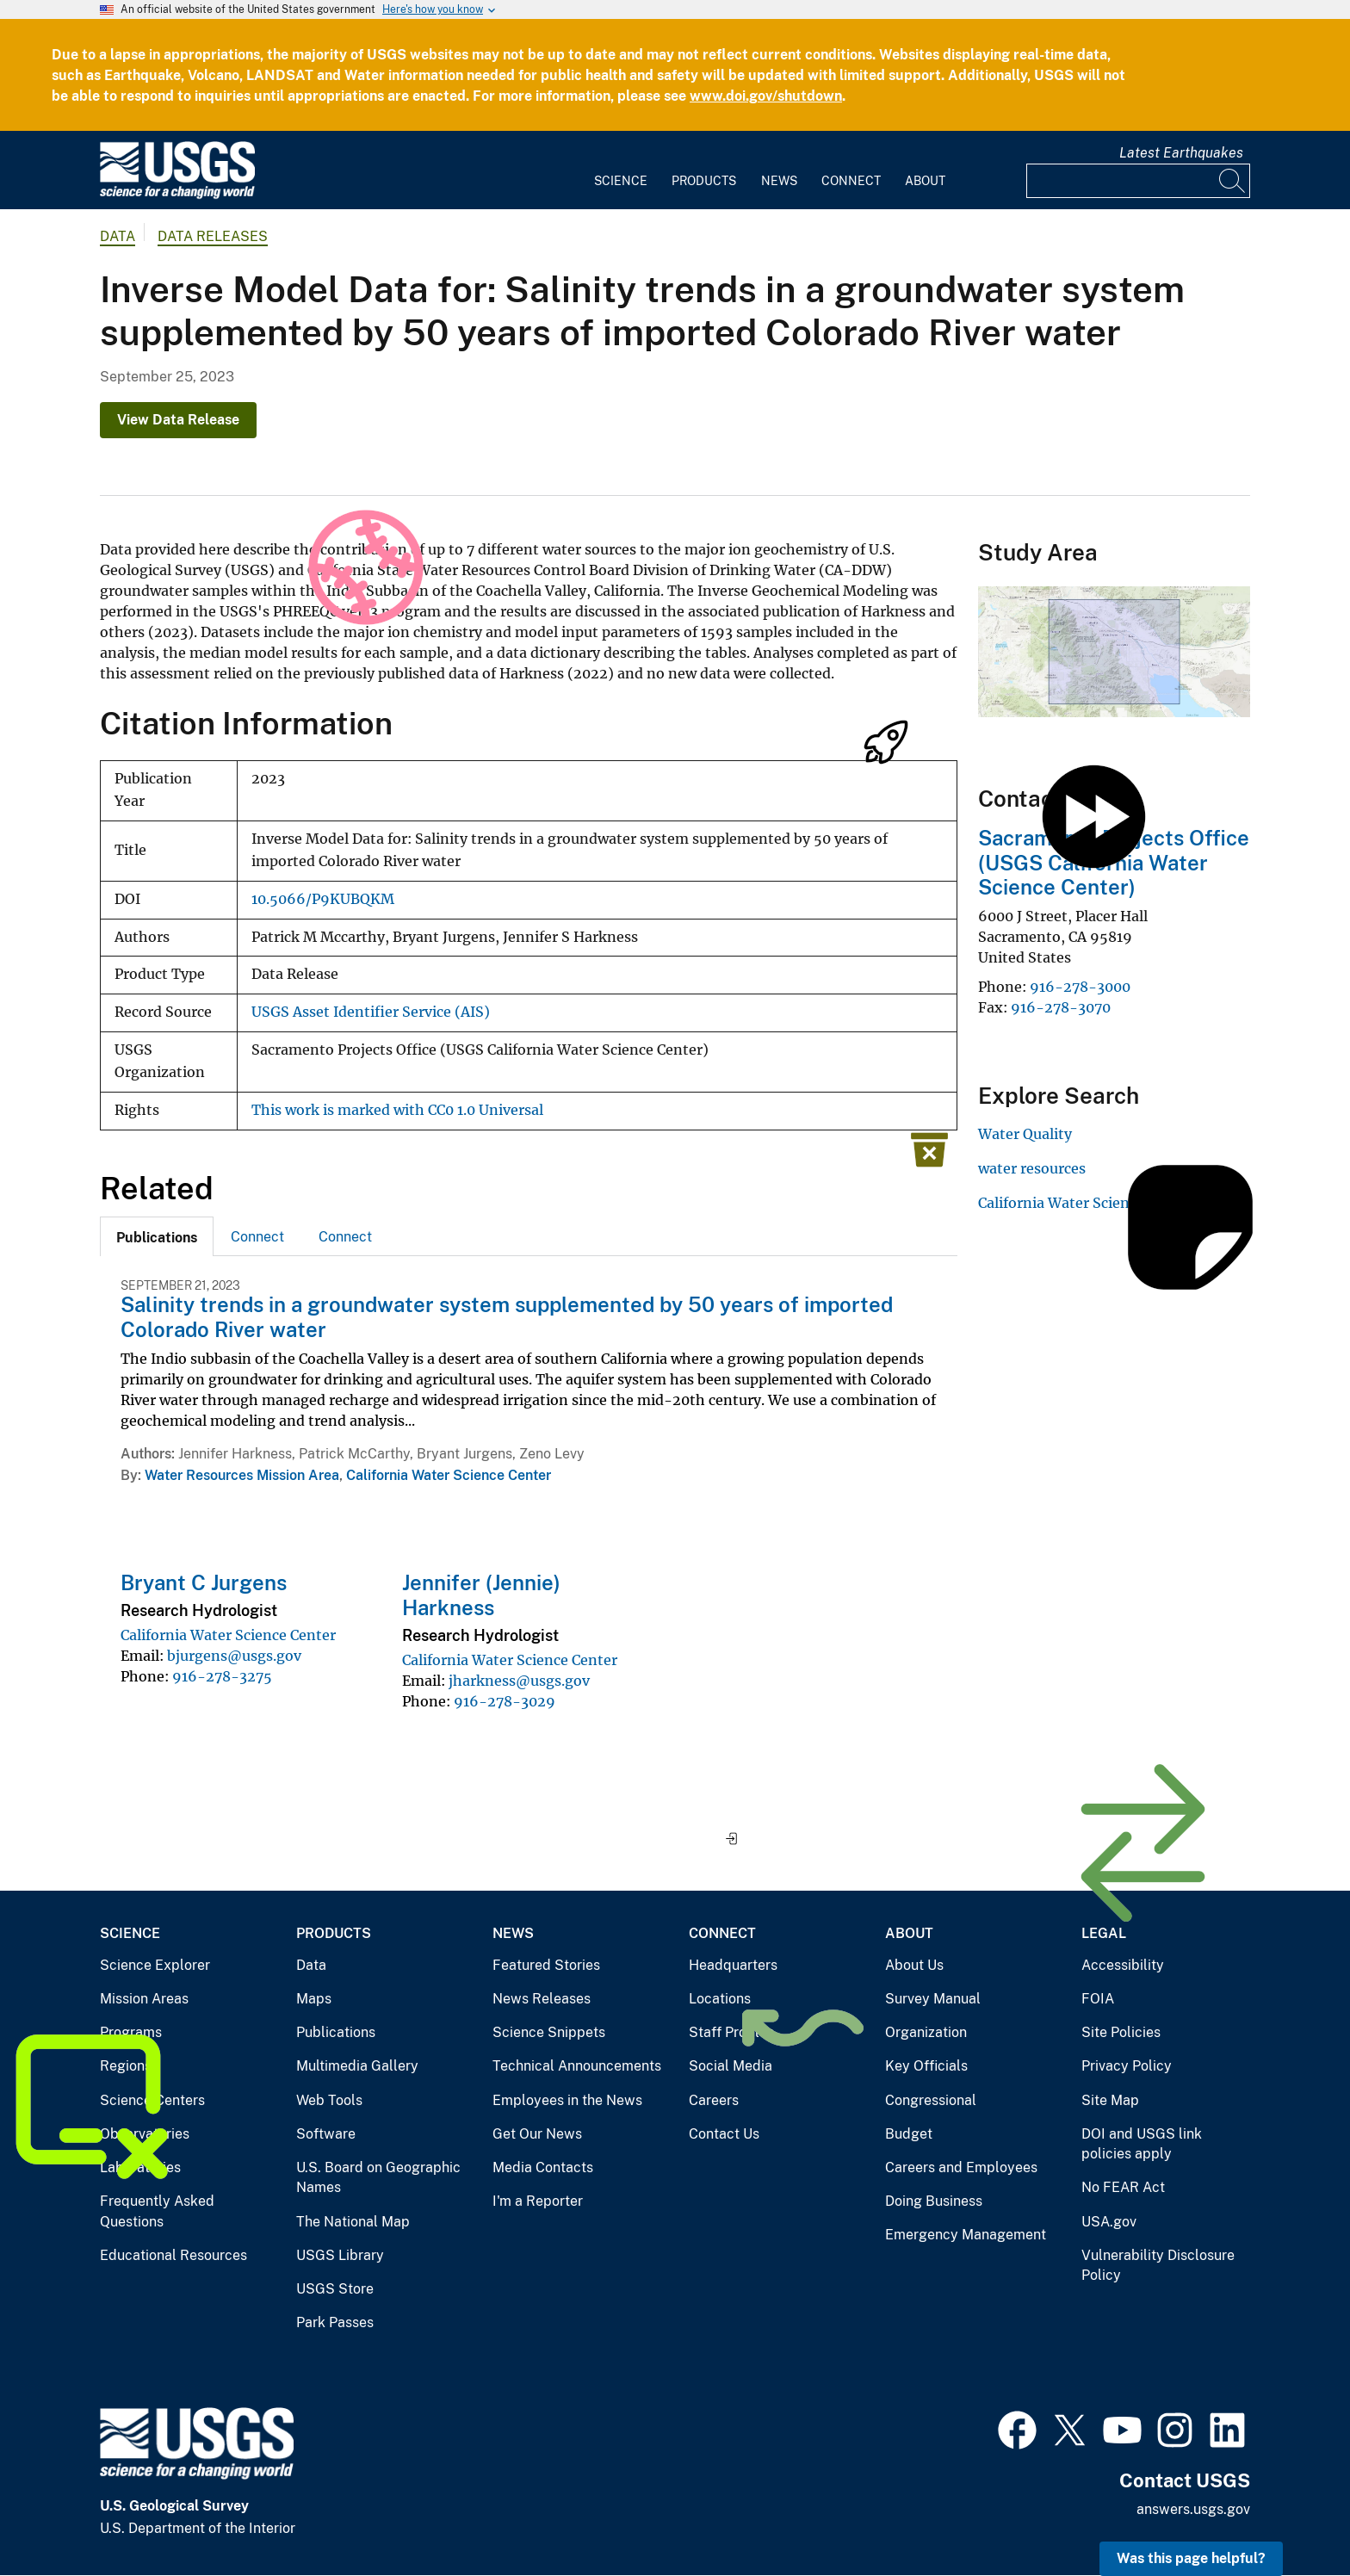 The image size is (1350, 2576). Describe the element at coordinates (1093, 816) in the screenshot. I see `skip to the next track` at that location.